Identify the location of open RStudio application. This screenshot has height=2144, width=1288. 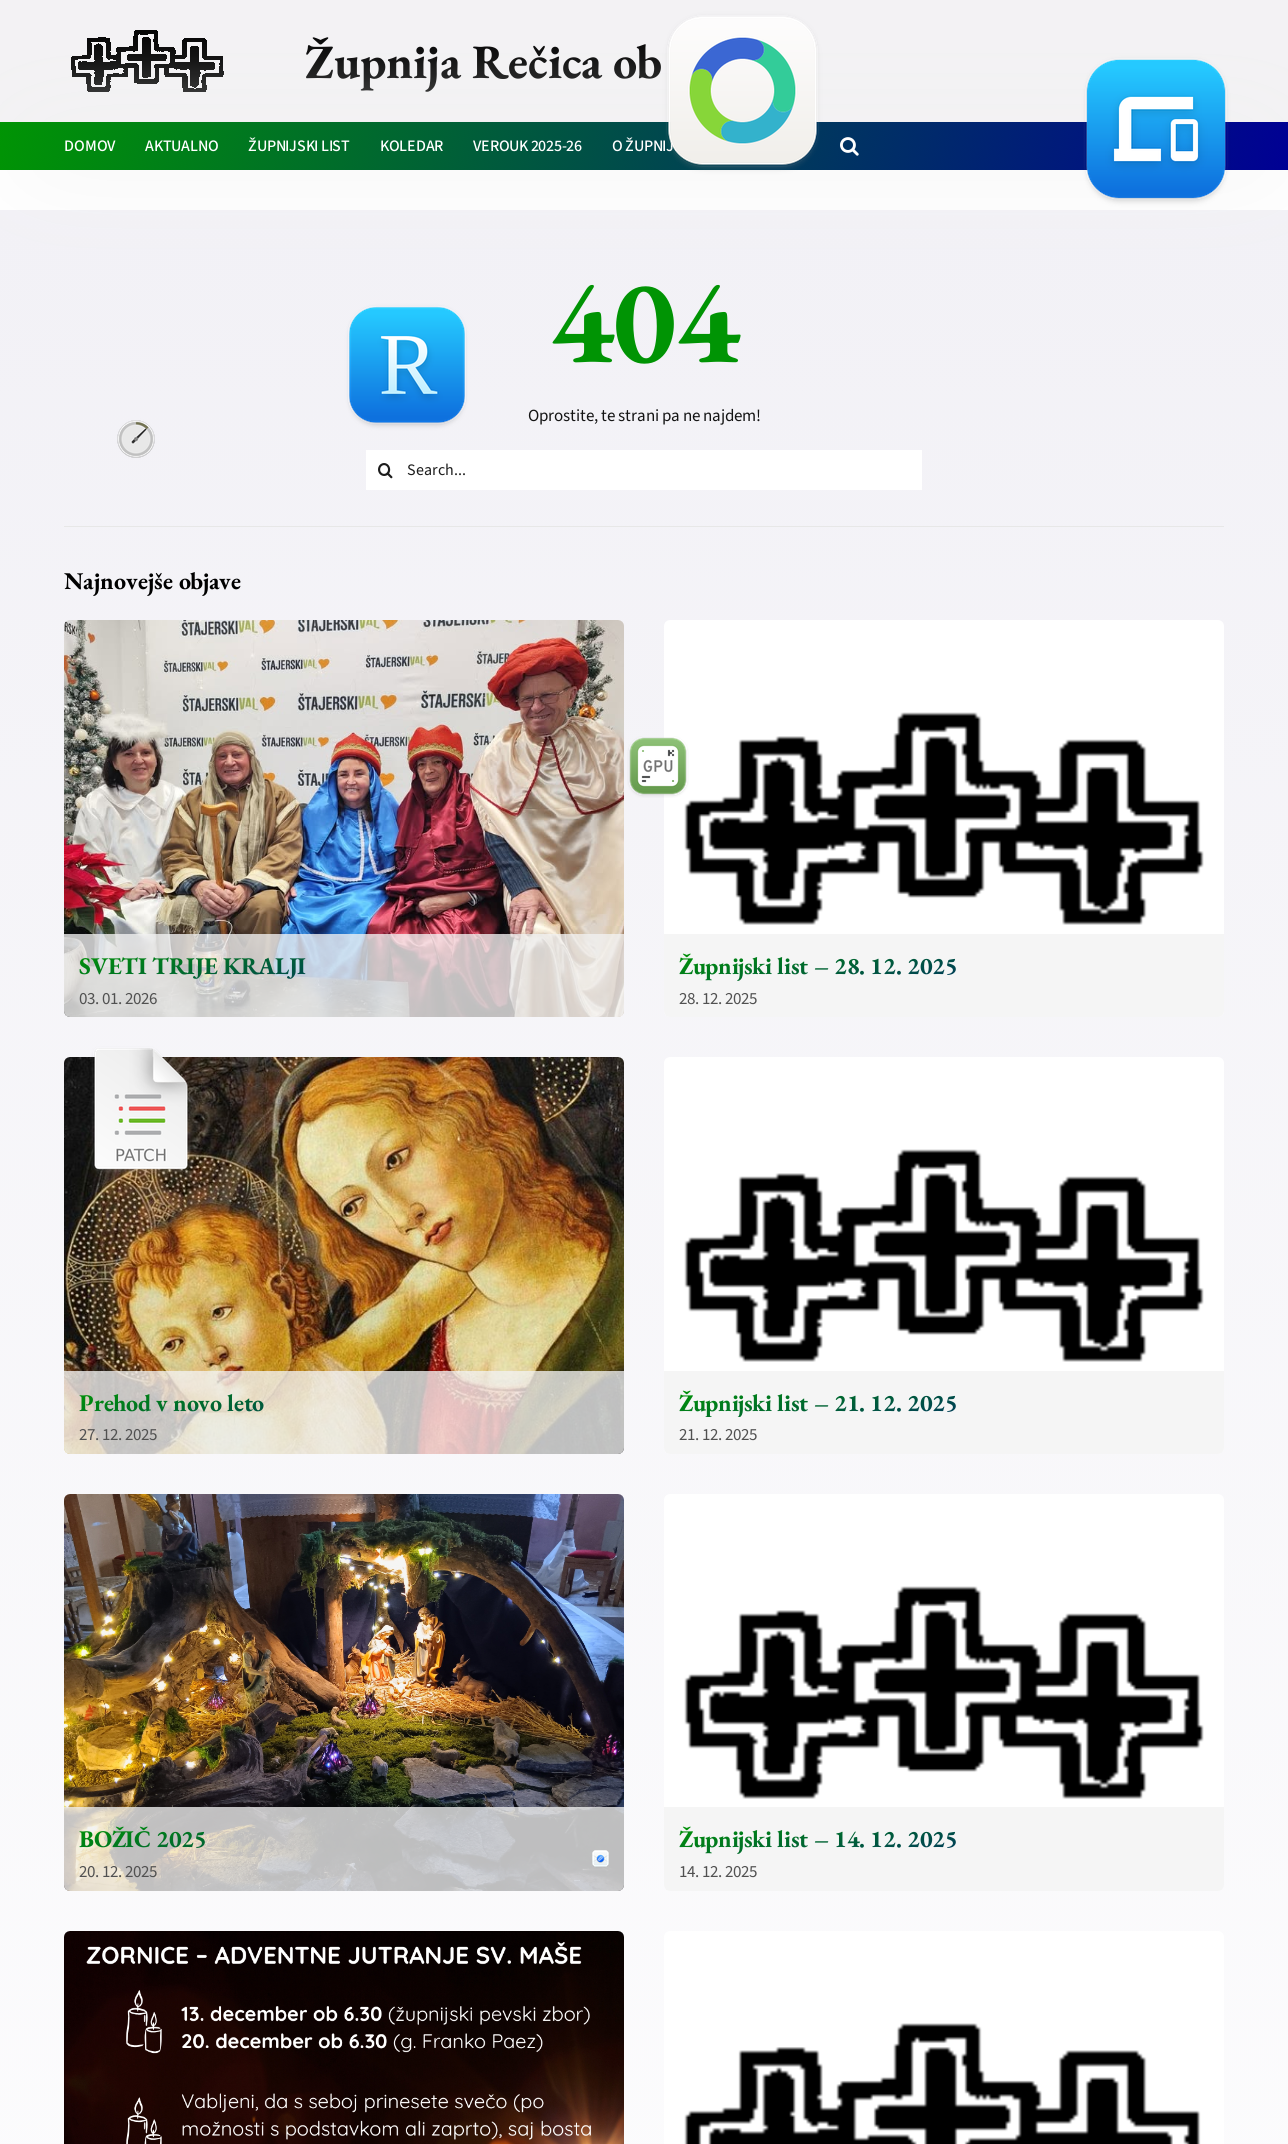
(407, 365).